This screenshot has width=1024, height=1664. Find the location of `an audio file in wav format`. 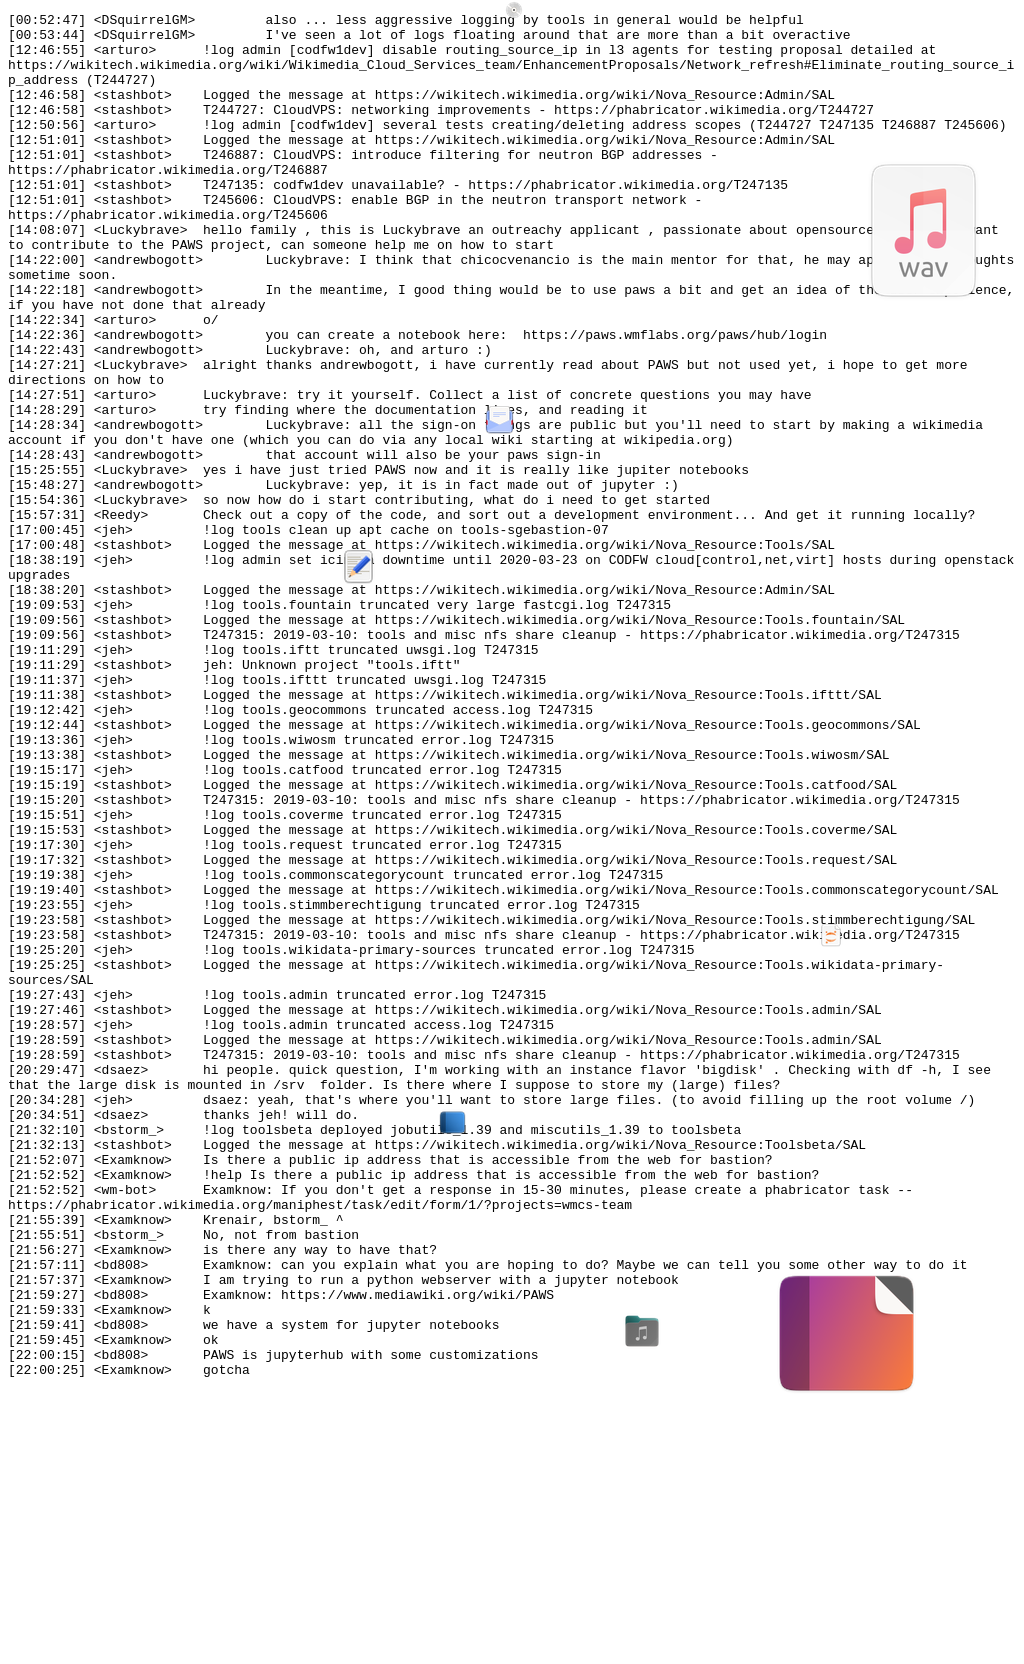

an audio file in wav format is located at coordinates (923, 230).